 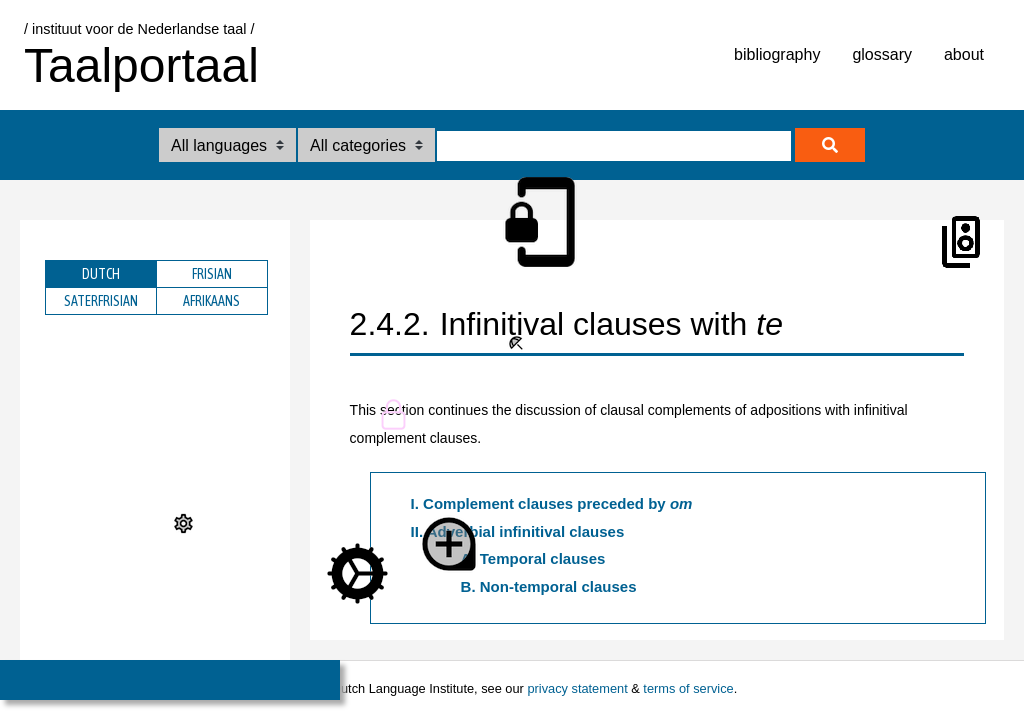 I want to click on access beach or vacation-related features, so click(x=516, y=343).